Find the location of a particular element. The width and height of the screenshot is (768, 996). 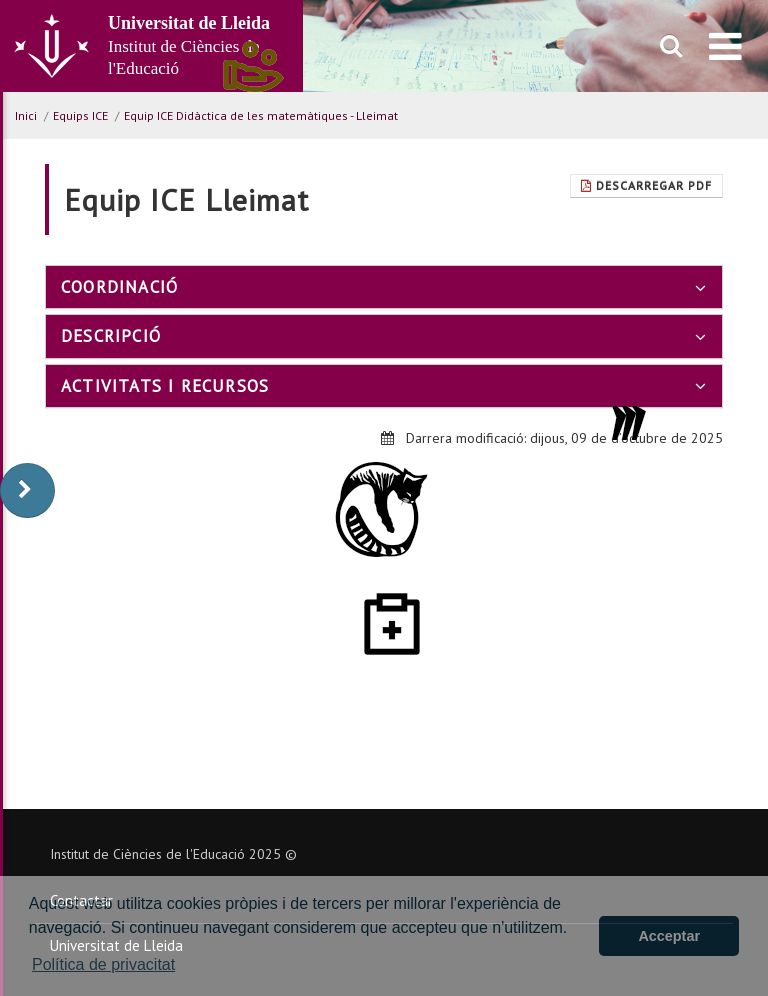

open Miro collaborative whiteboard app is located at coordinates (629, 423).